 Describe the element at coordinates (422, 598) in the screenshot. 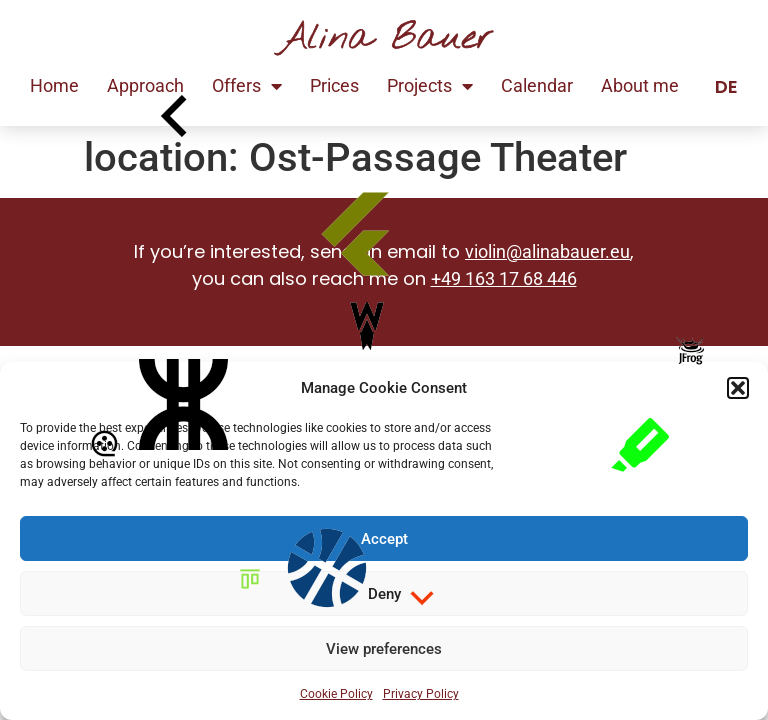

I see `expand dropdown menu` at that location.